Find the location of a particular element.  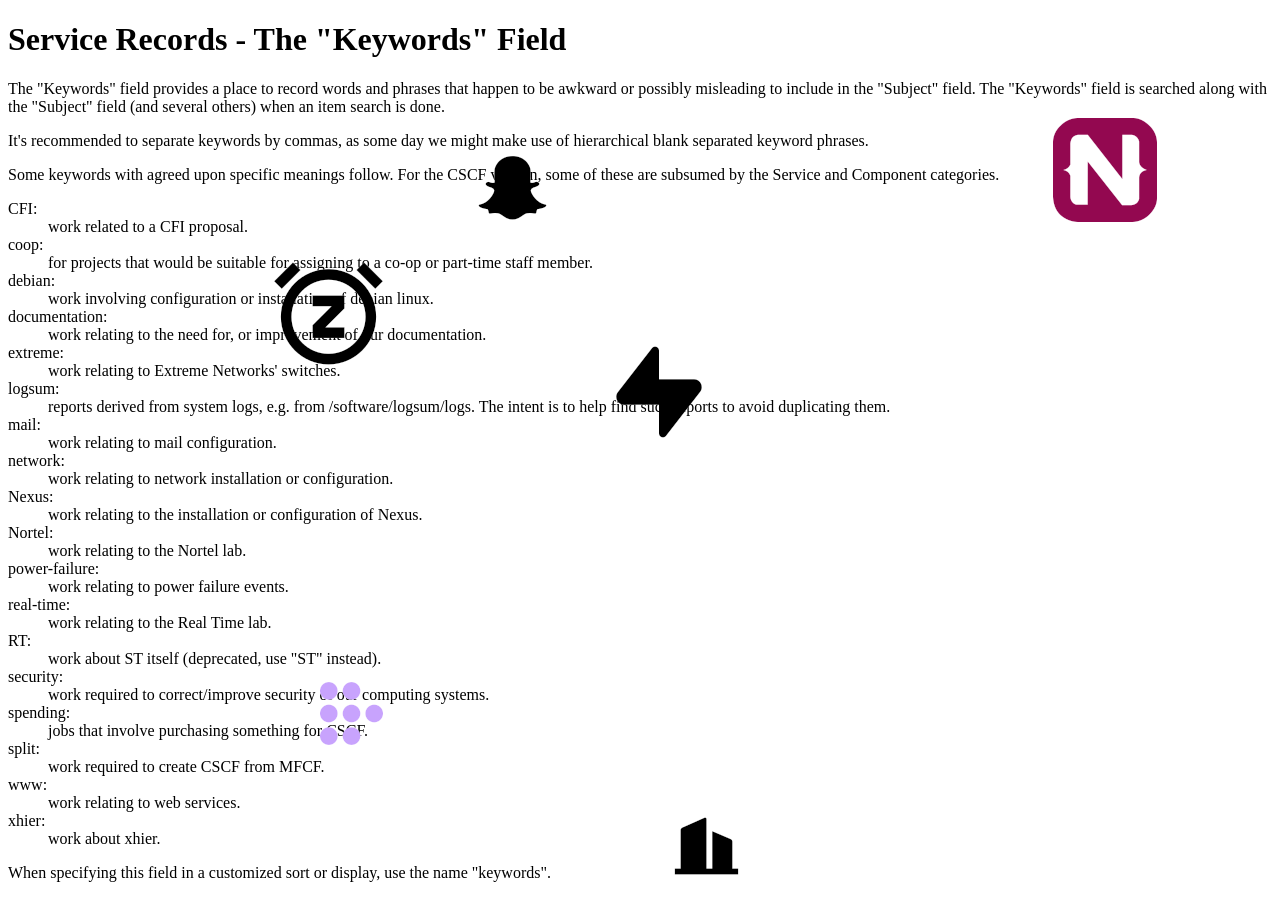

open the mubi streaming app is located at coordinates (351, 713).